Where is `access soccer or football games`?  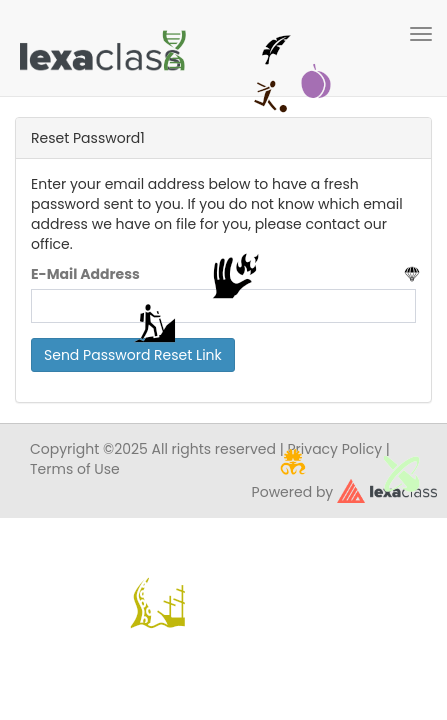
access soccer or football games is located at coordinates (270, 96).